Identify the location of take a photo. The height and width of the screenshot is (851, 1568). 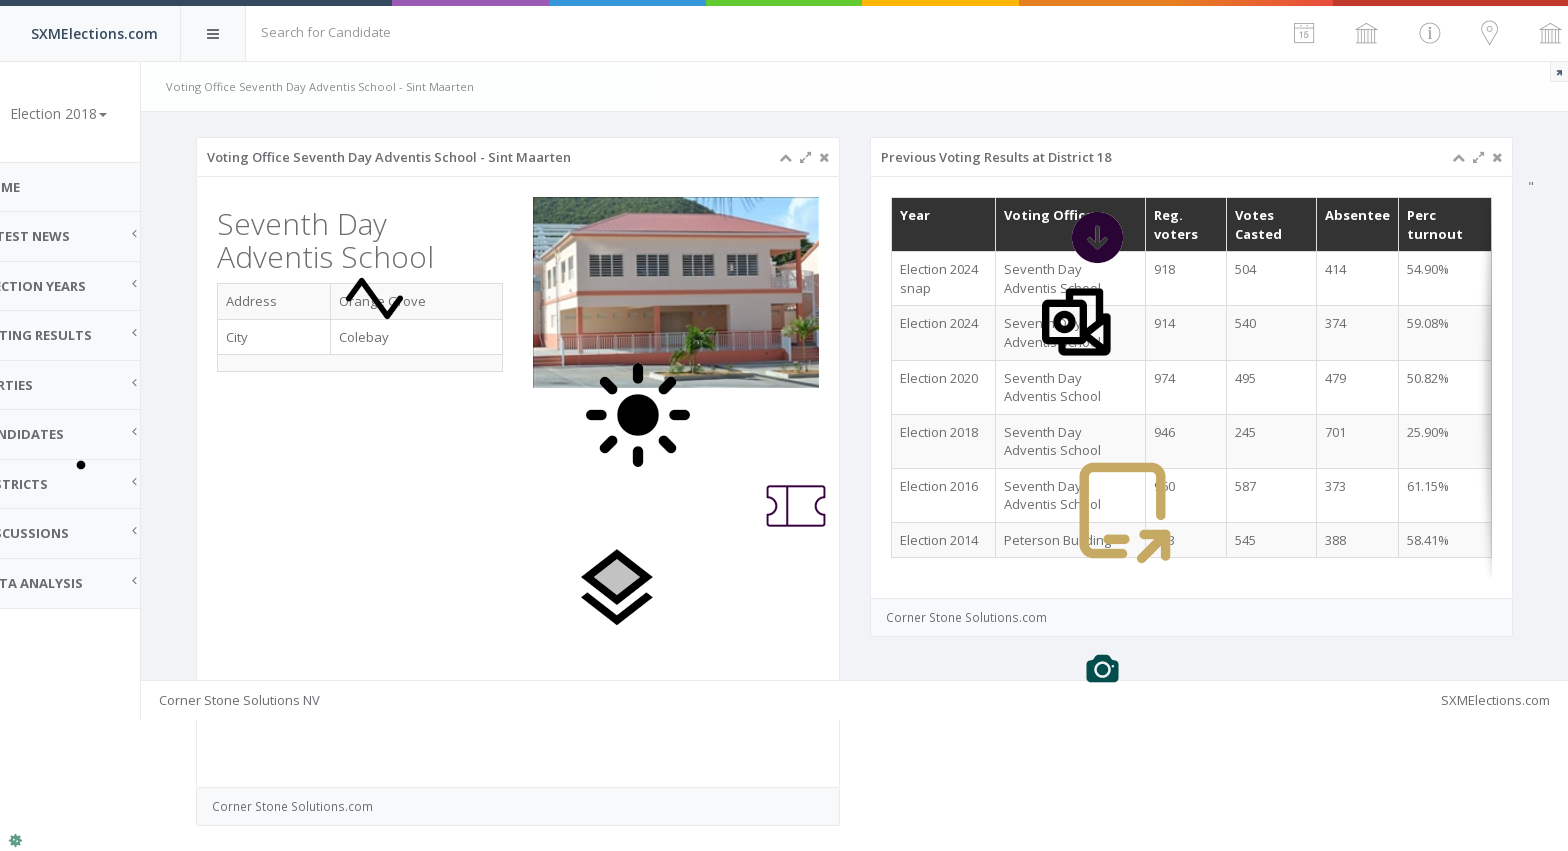
(1102, 668).